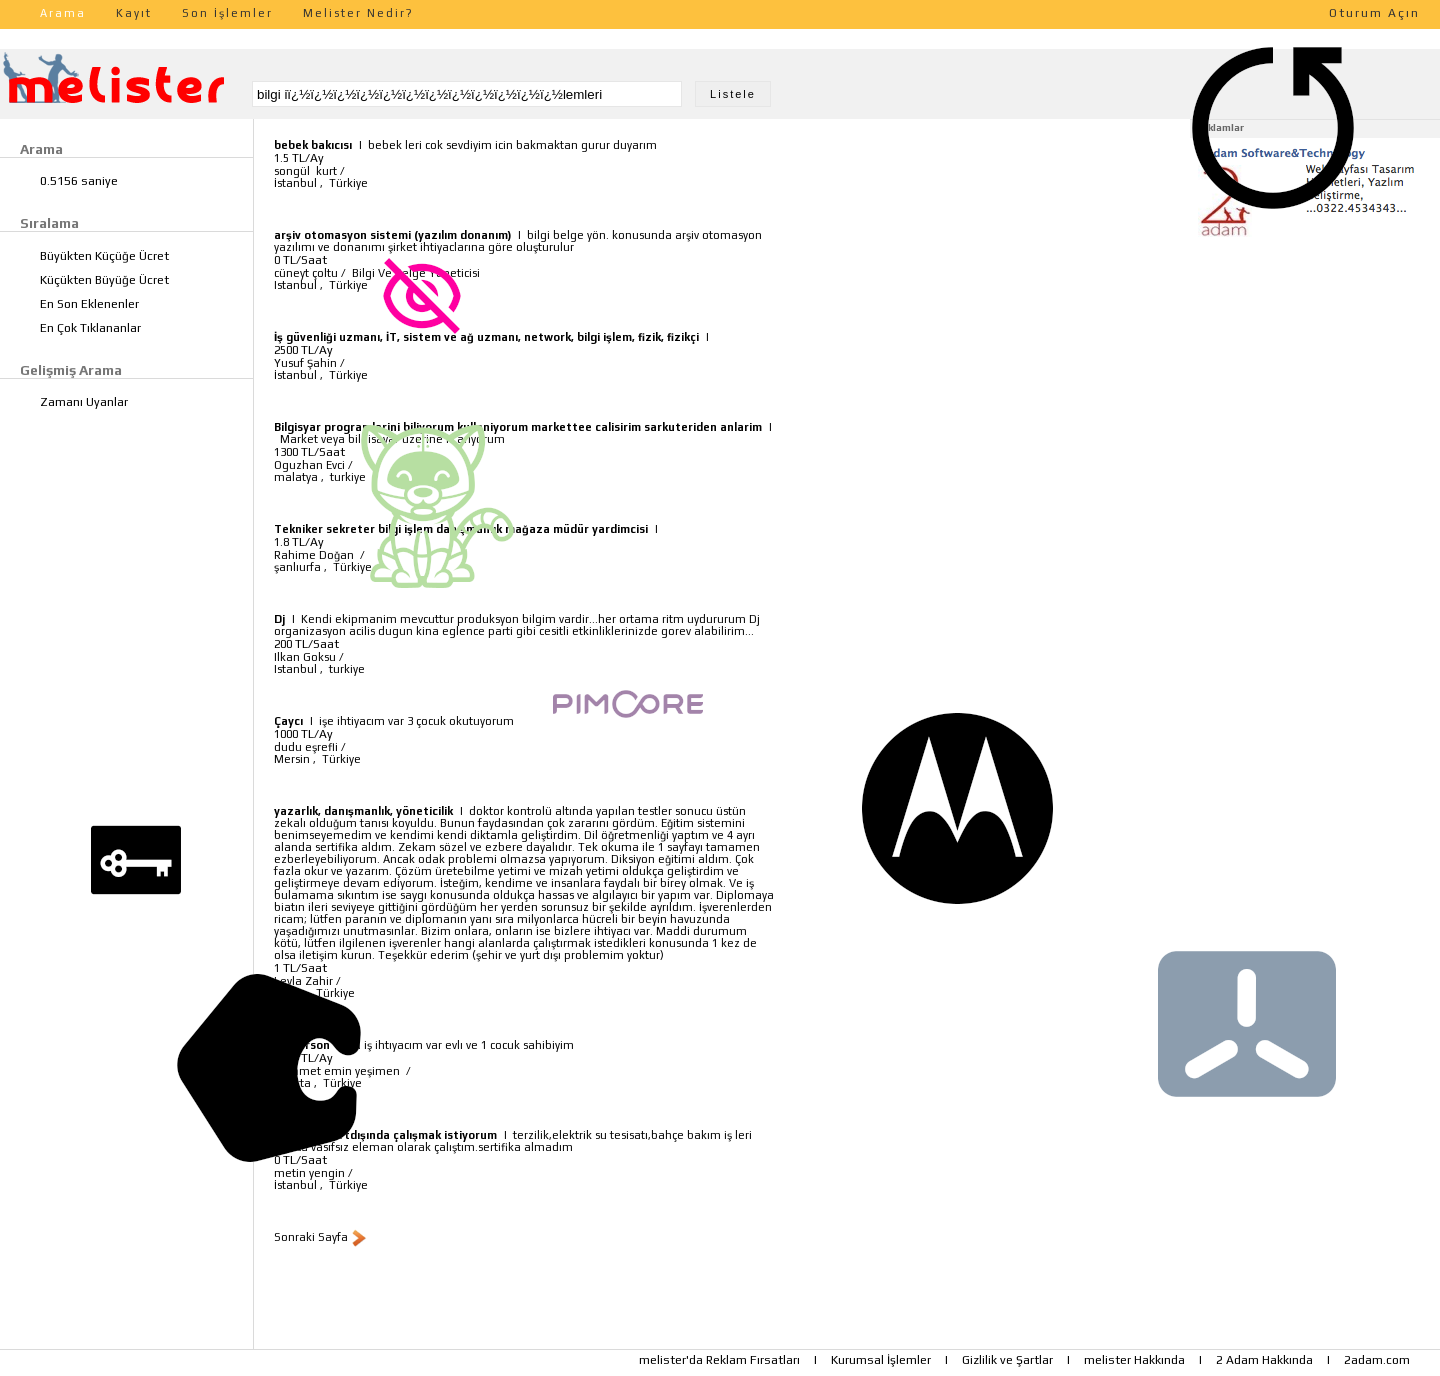 The image size is (1440, 1376). I want to click on Motorola brand logo, so click(957, 808).